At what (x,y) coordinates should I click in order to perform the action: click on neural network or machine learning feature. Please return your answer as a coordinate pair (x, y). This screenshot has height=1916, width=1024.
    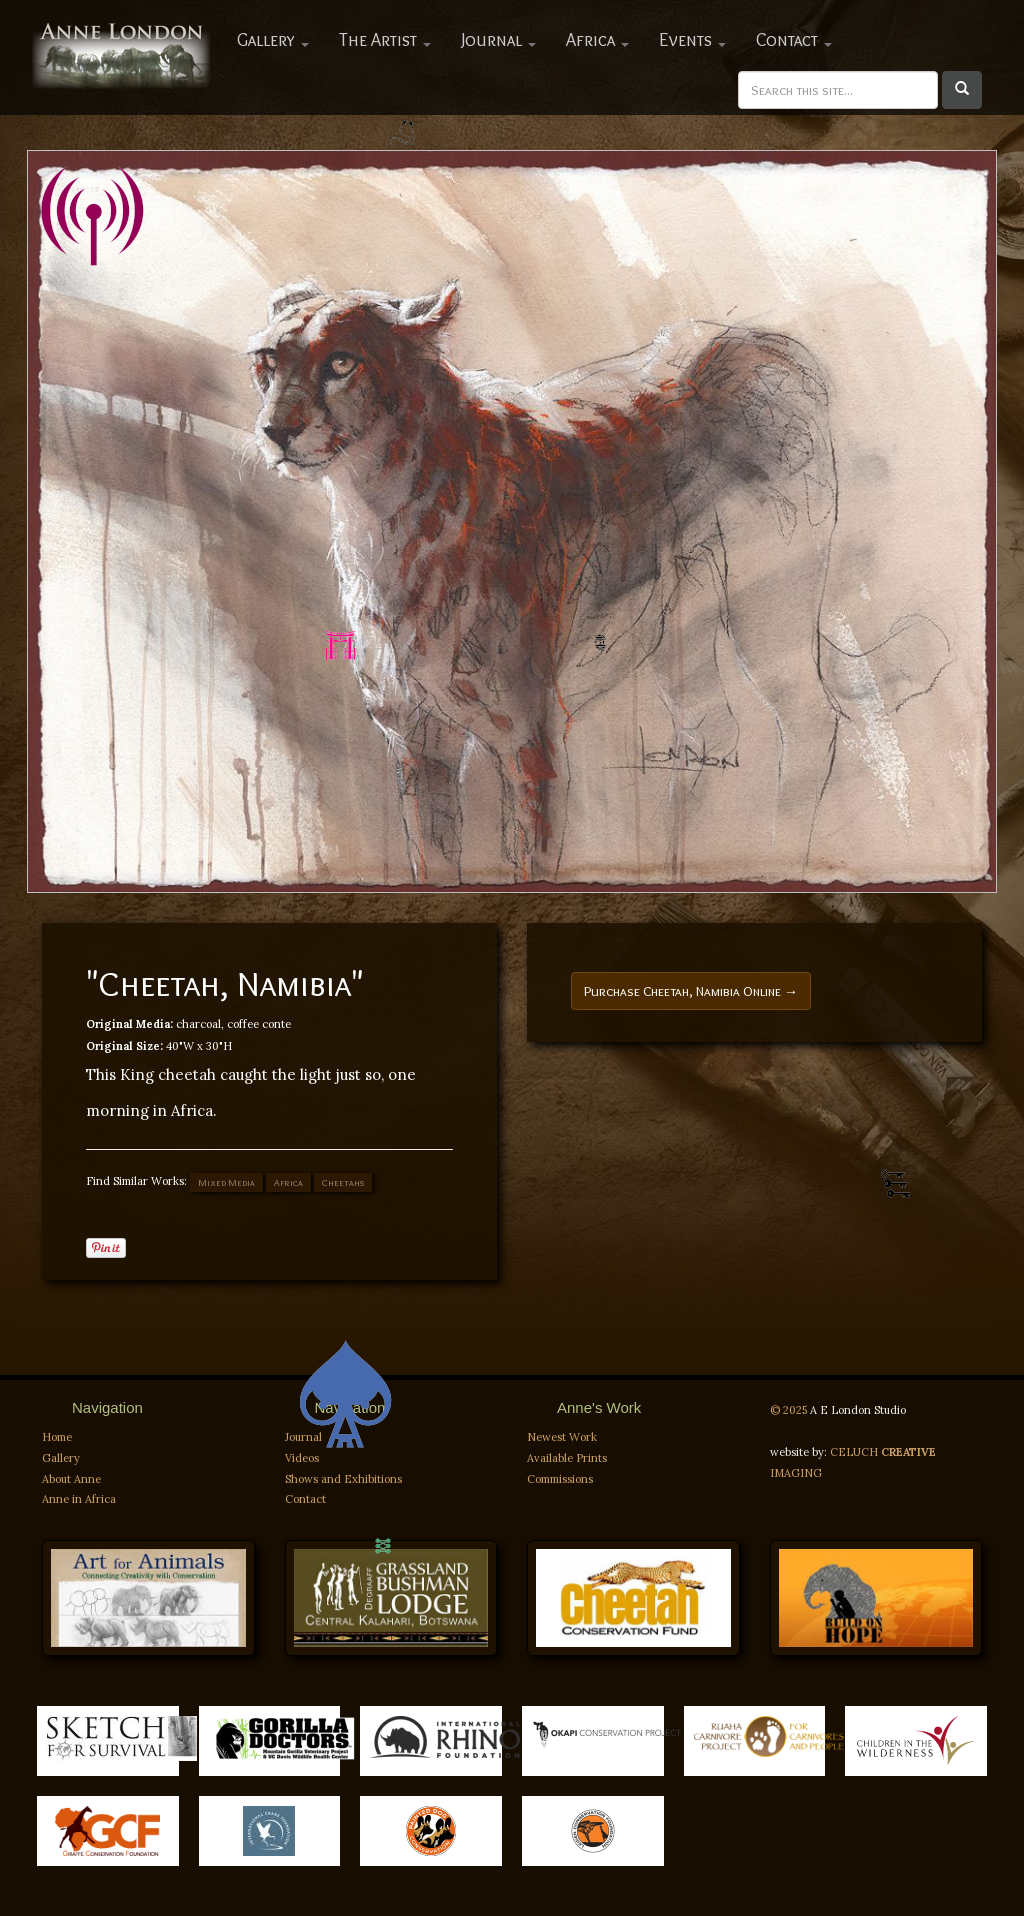
    Looking at the image, I should click on (383, 1546).